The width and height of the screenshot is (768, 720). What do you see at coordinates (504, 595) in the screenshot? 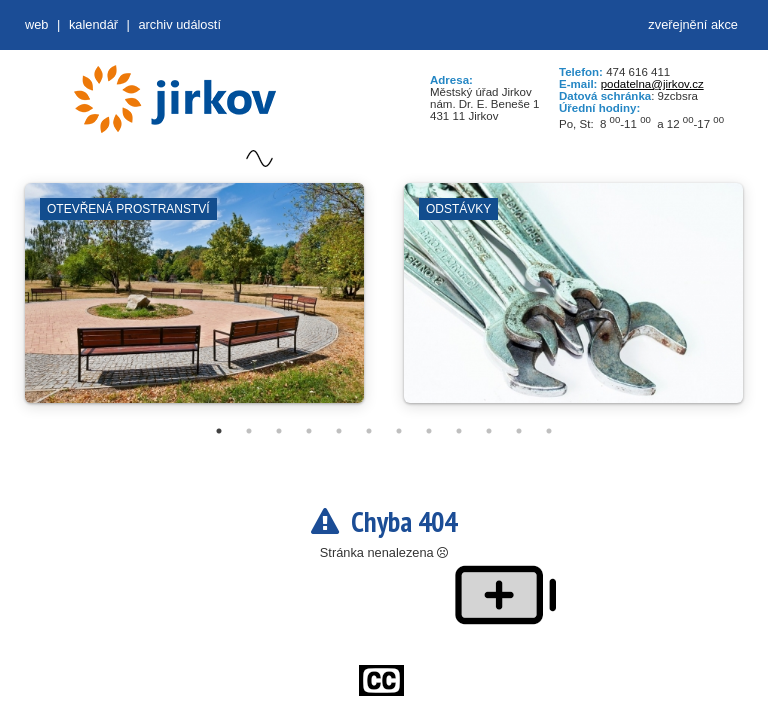
I see `add or extend battery life` at bounding box center [504, 595].